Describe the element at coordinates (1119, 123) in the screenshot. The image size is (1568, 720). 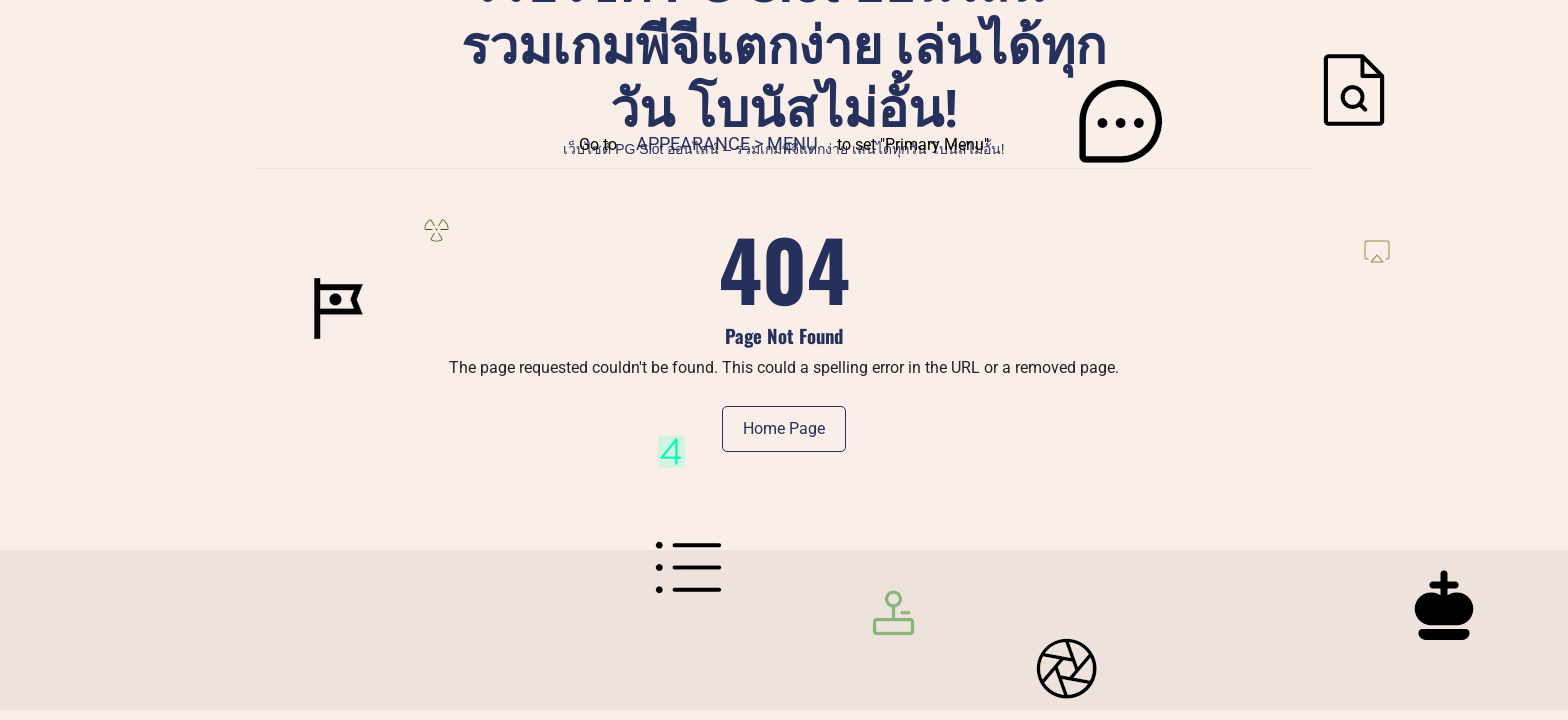
I see `open chat or messaging` at that location.